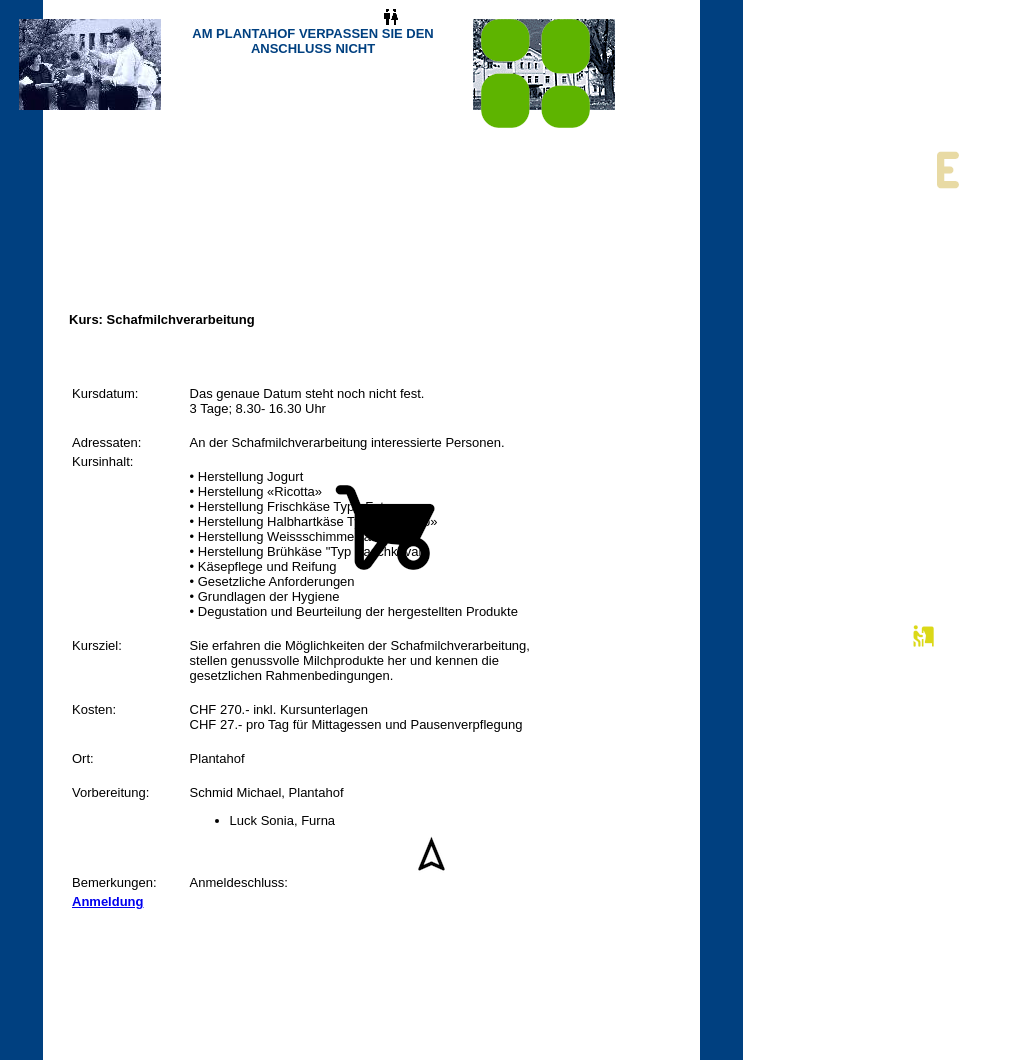  I want to click on start navigation to destination, so click(431, 854).